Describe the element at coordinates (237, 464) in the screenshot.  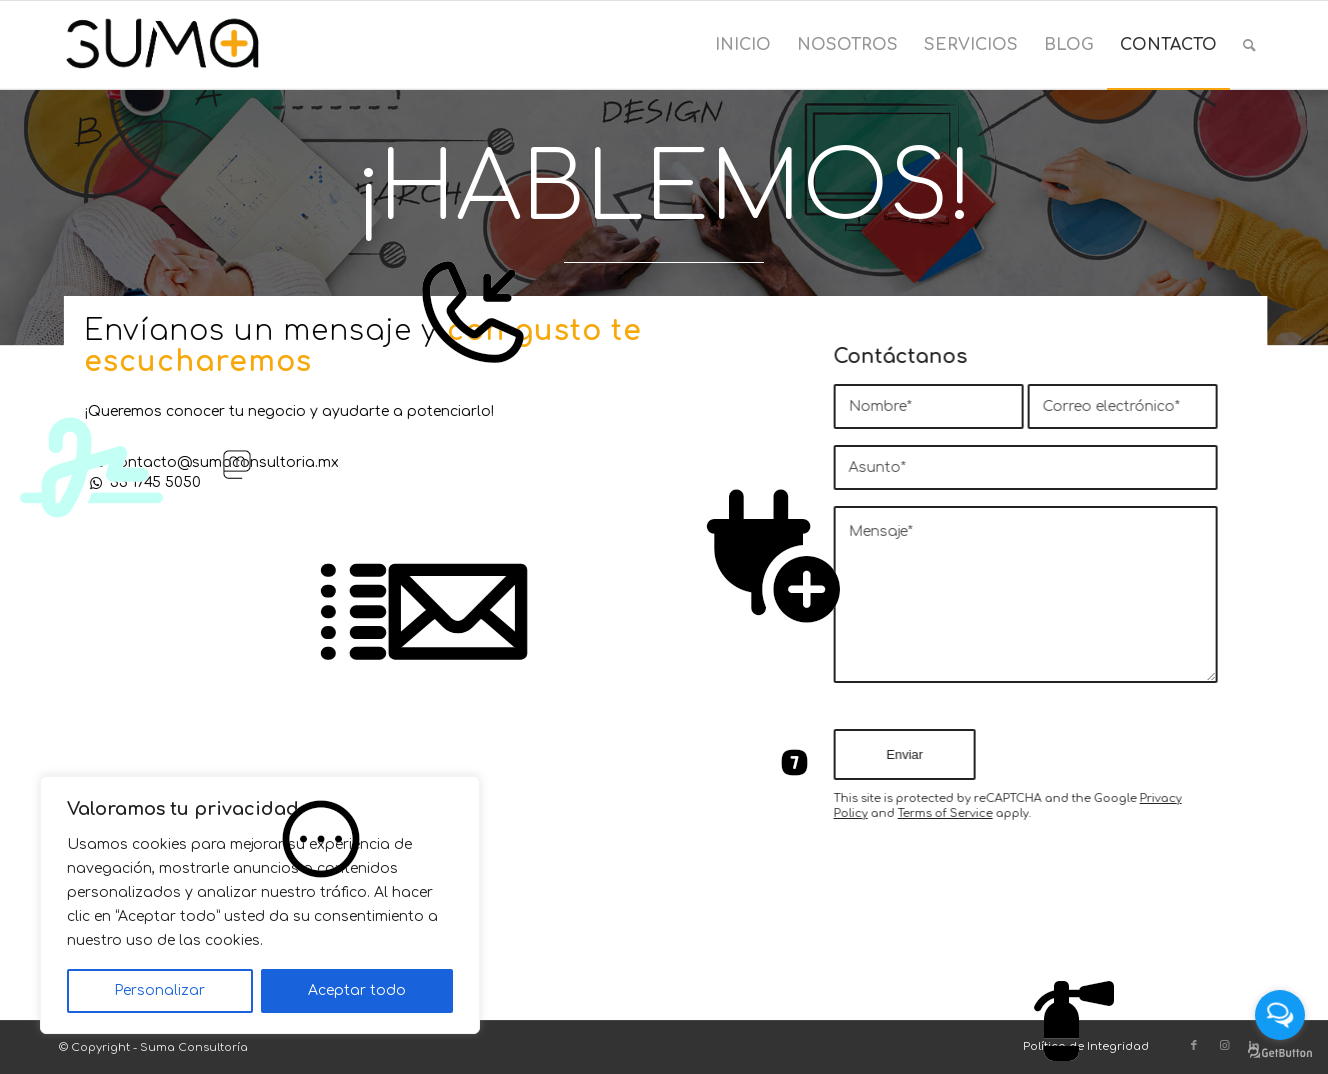
I see `open mastodon app` at that location.